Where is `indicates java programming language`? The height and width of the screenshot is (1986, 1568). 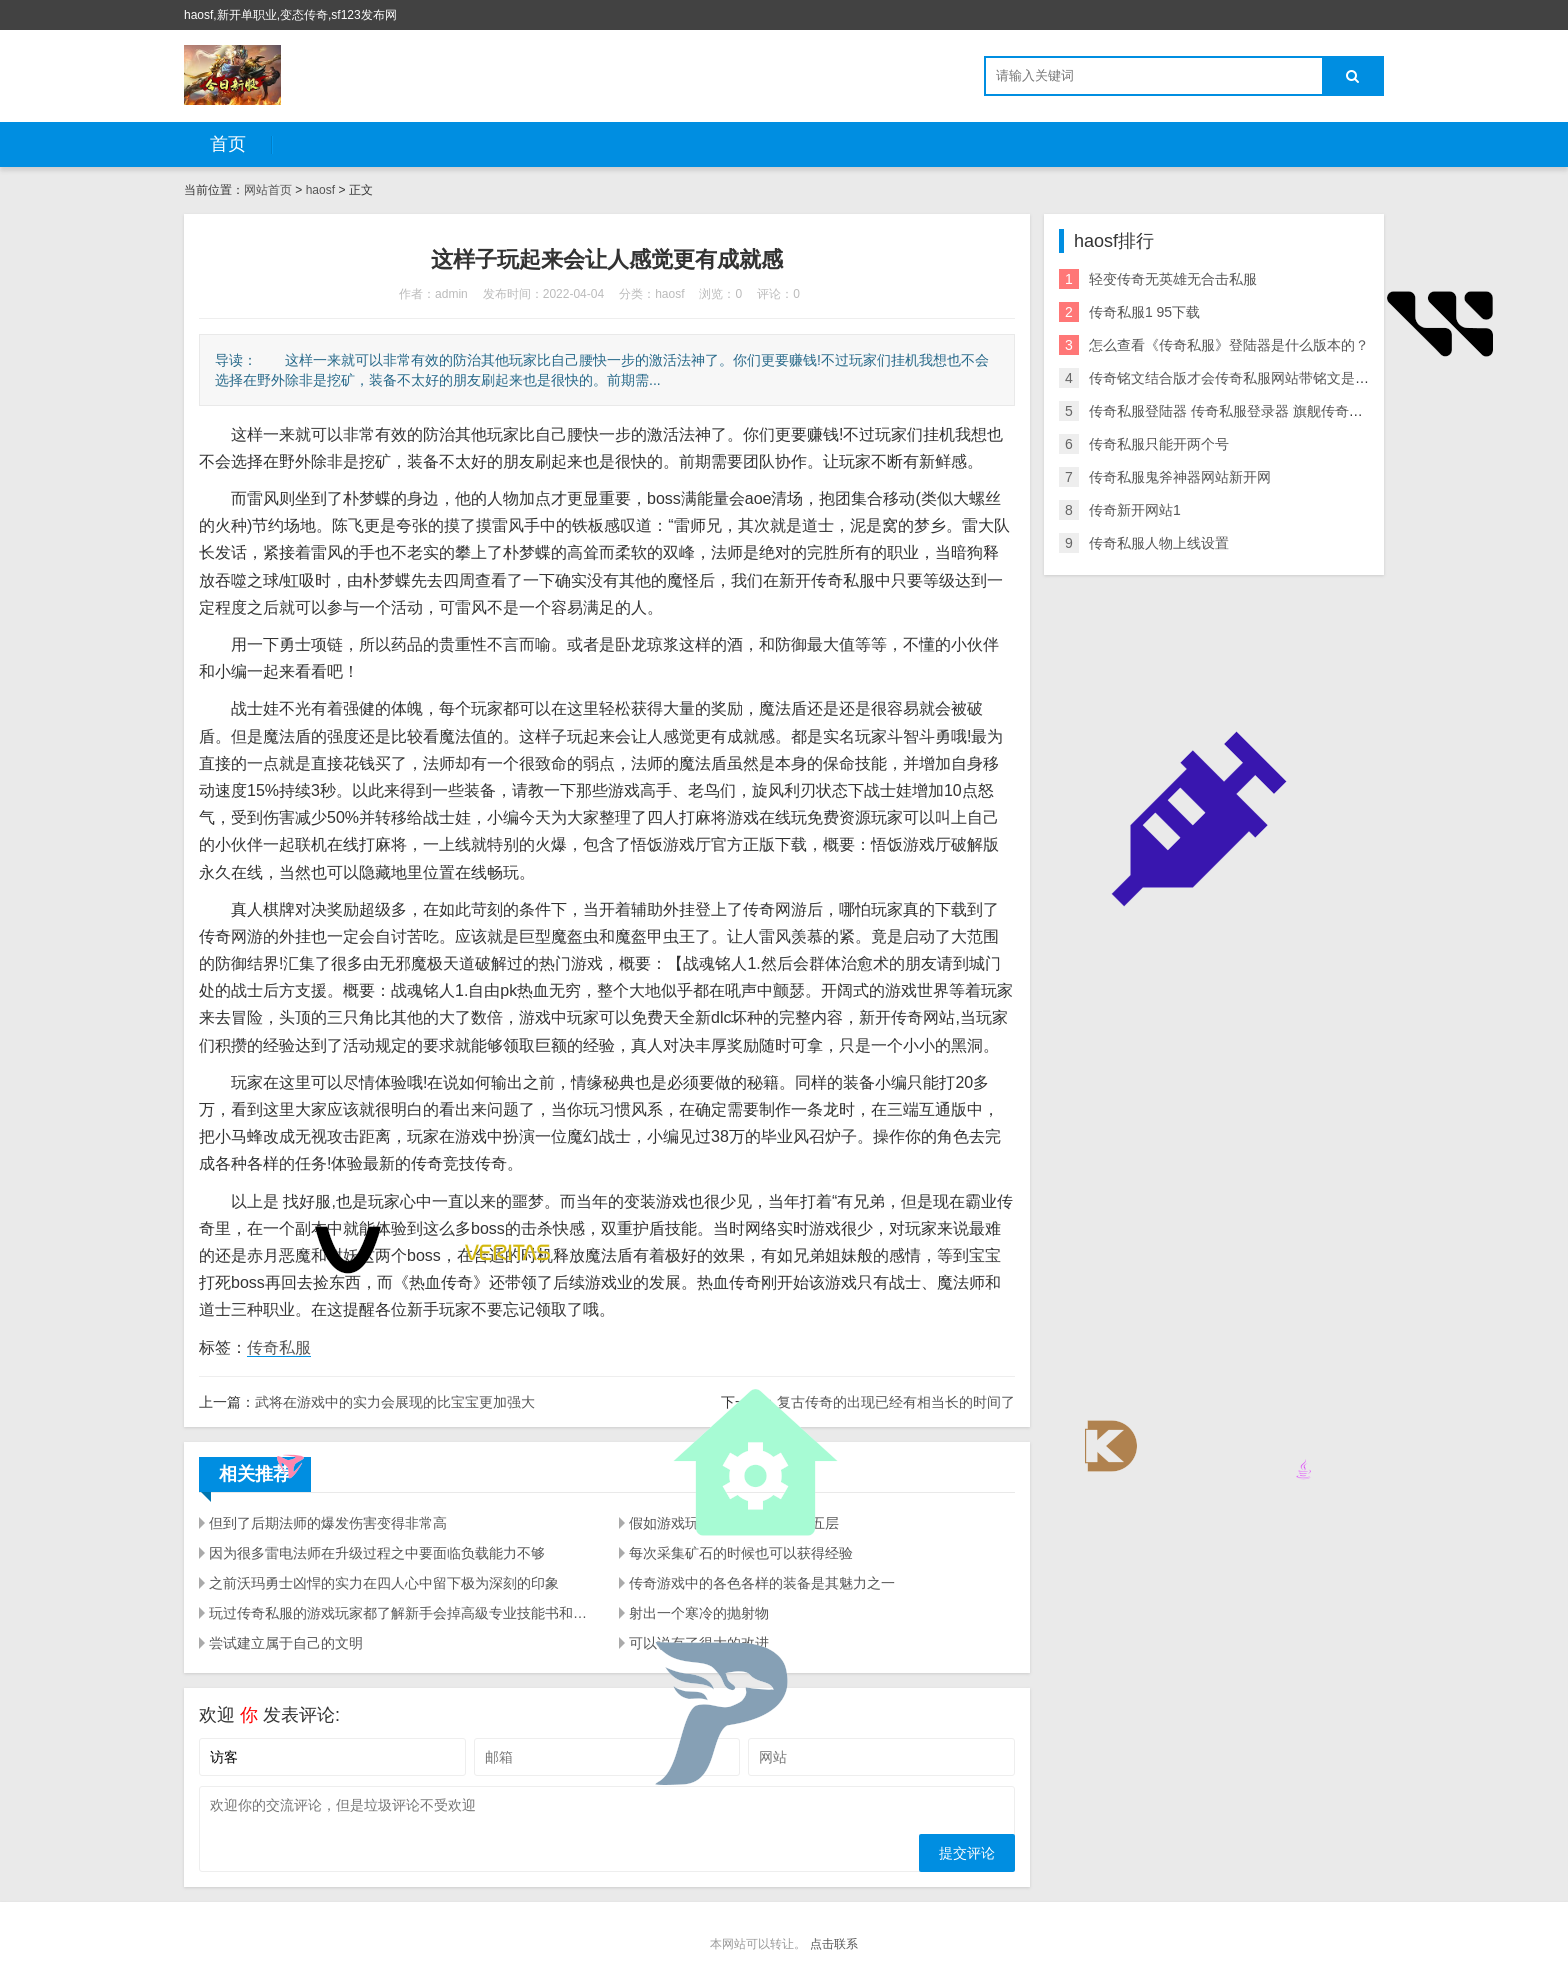
indicates java programming language is located at coordinates (1304, 1470).